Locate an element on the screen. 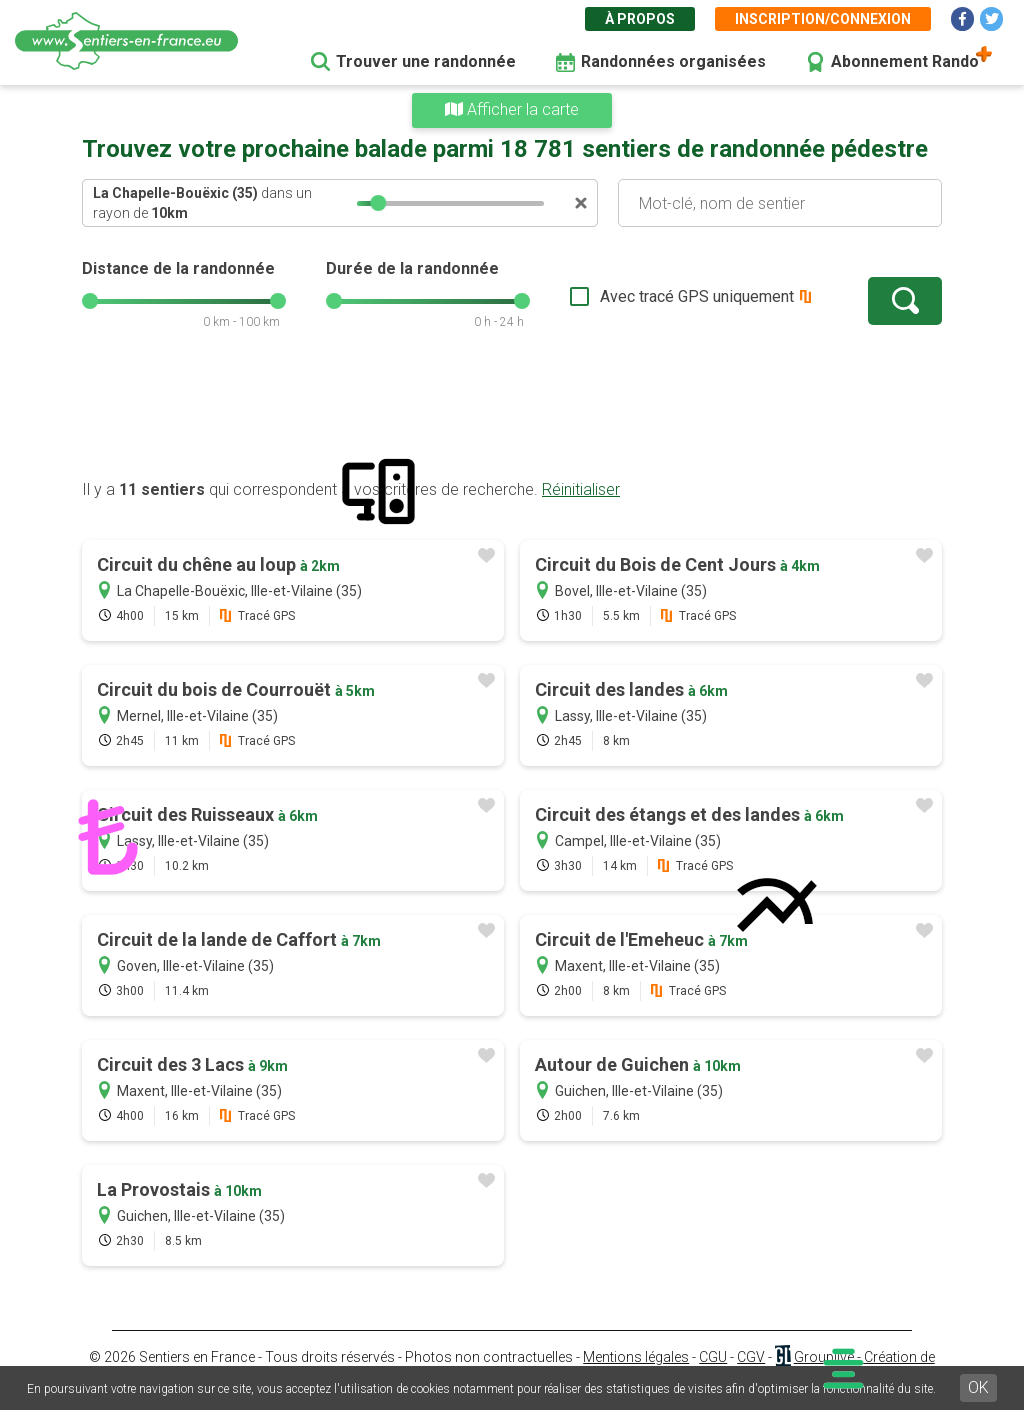 This screenshot has height=1410, width=1024. view connected devices is located at coordinates (378, 491).